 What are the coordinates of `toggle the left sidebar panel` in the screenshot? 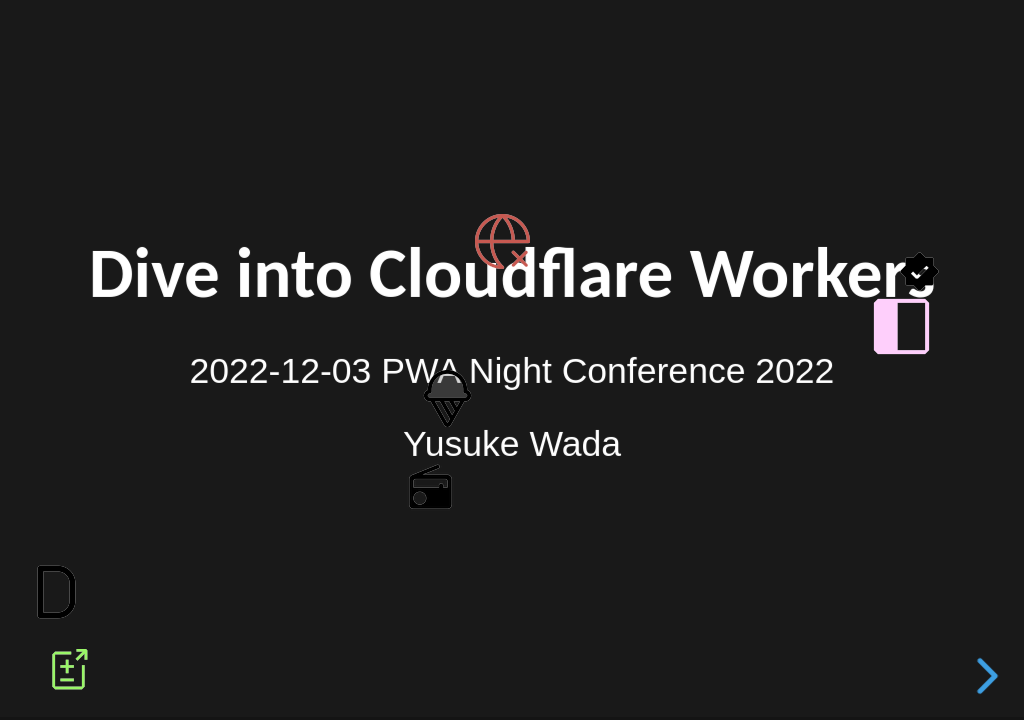 It's located at (901, 326).